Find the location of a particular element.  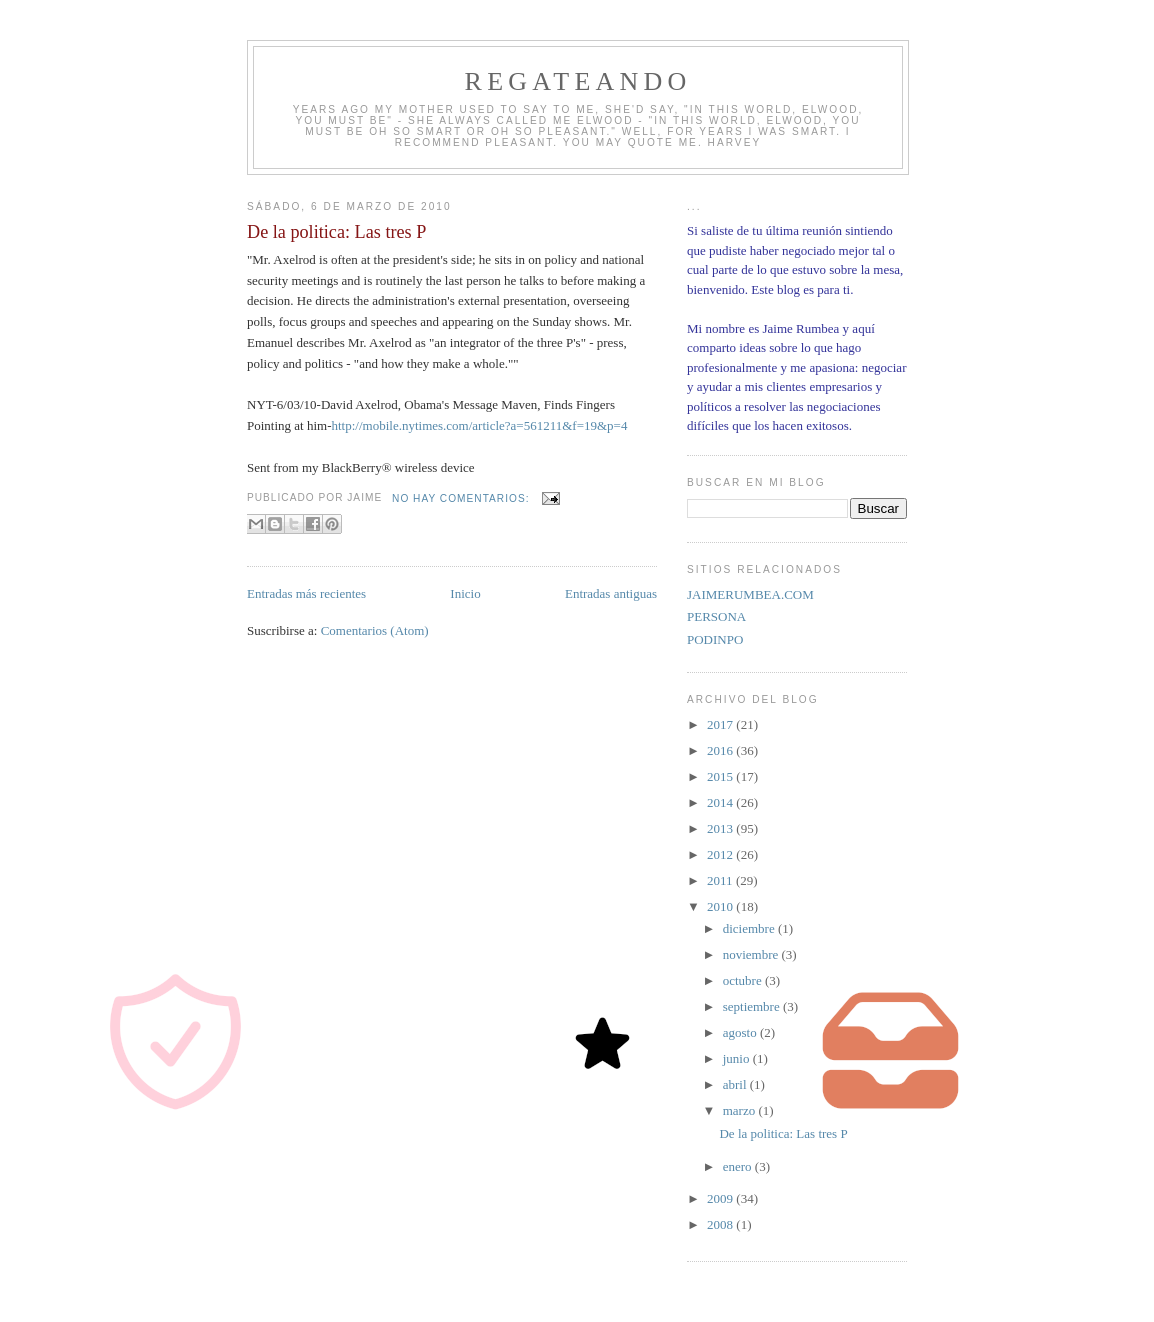

view all inbox messages is located at coordinates (890, 1050).